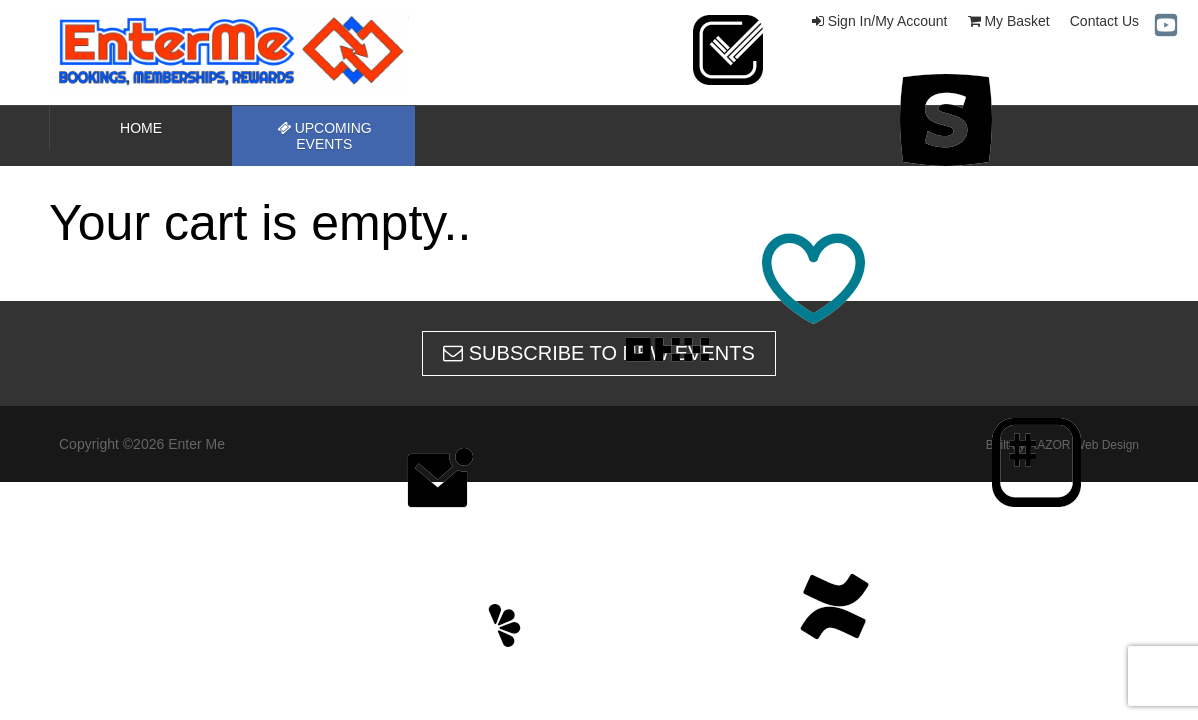 The image size is (1198, 720). I want to click on open the Sellfy e-commerce platform, so click(946, 120).